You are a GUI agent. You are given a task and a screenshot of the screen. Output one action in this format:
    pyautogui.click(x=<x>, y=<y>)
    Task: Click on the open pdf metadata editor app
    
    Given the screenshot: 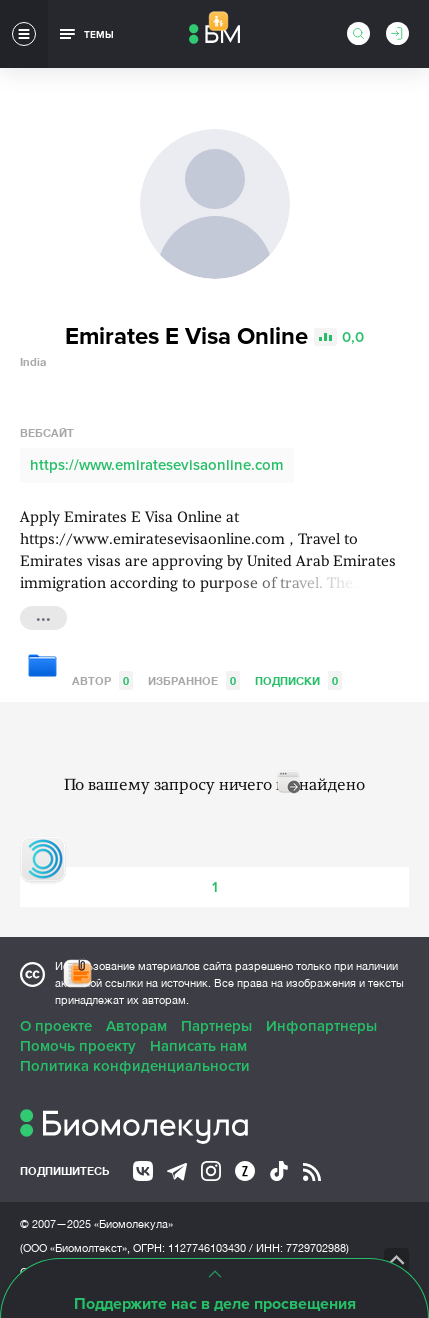 What is the action you would take?
    pyautogui.click(x=77, y=973)
    